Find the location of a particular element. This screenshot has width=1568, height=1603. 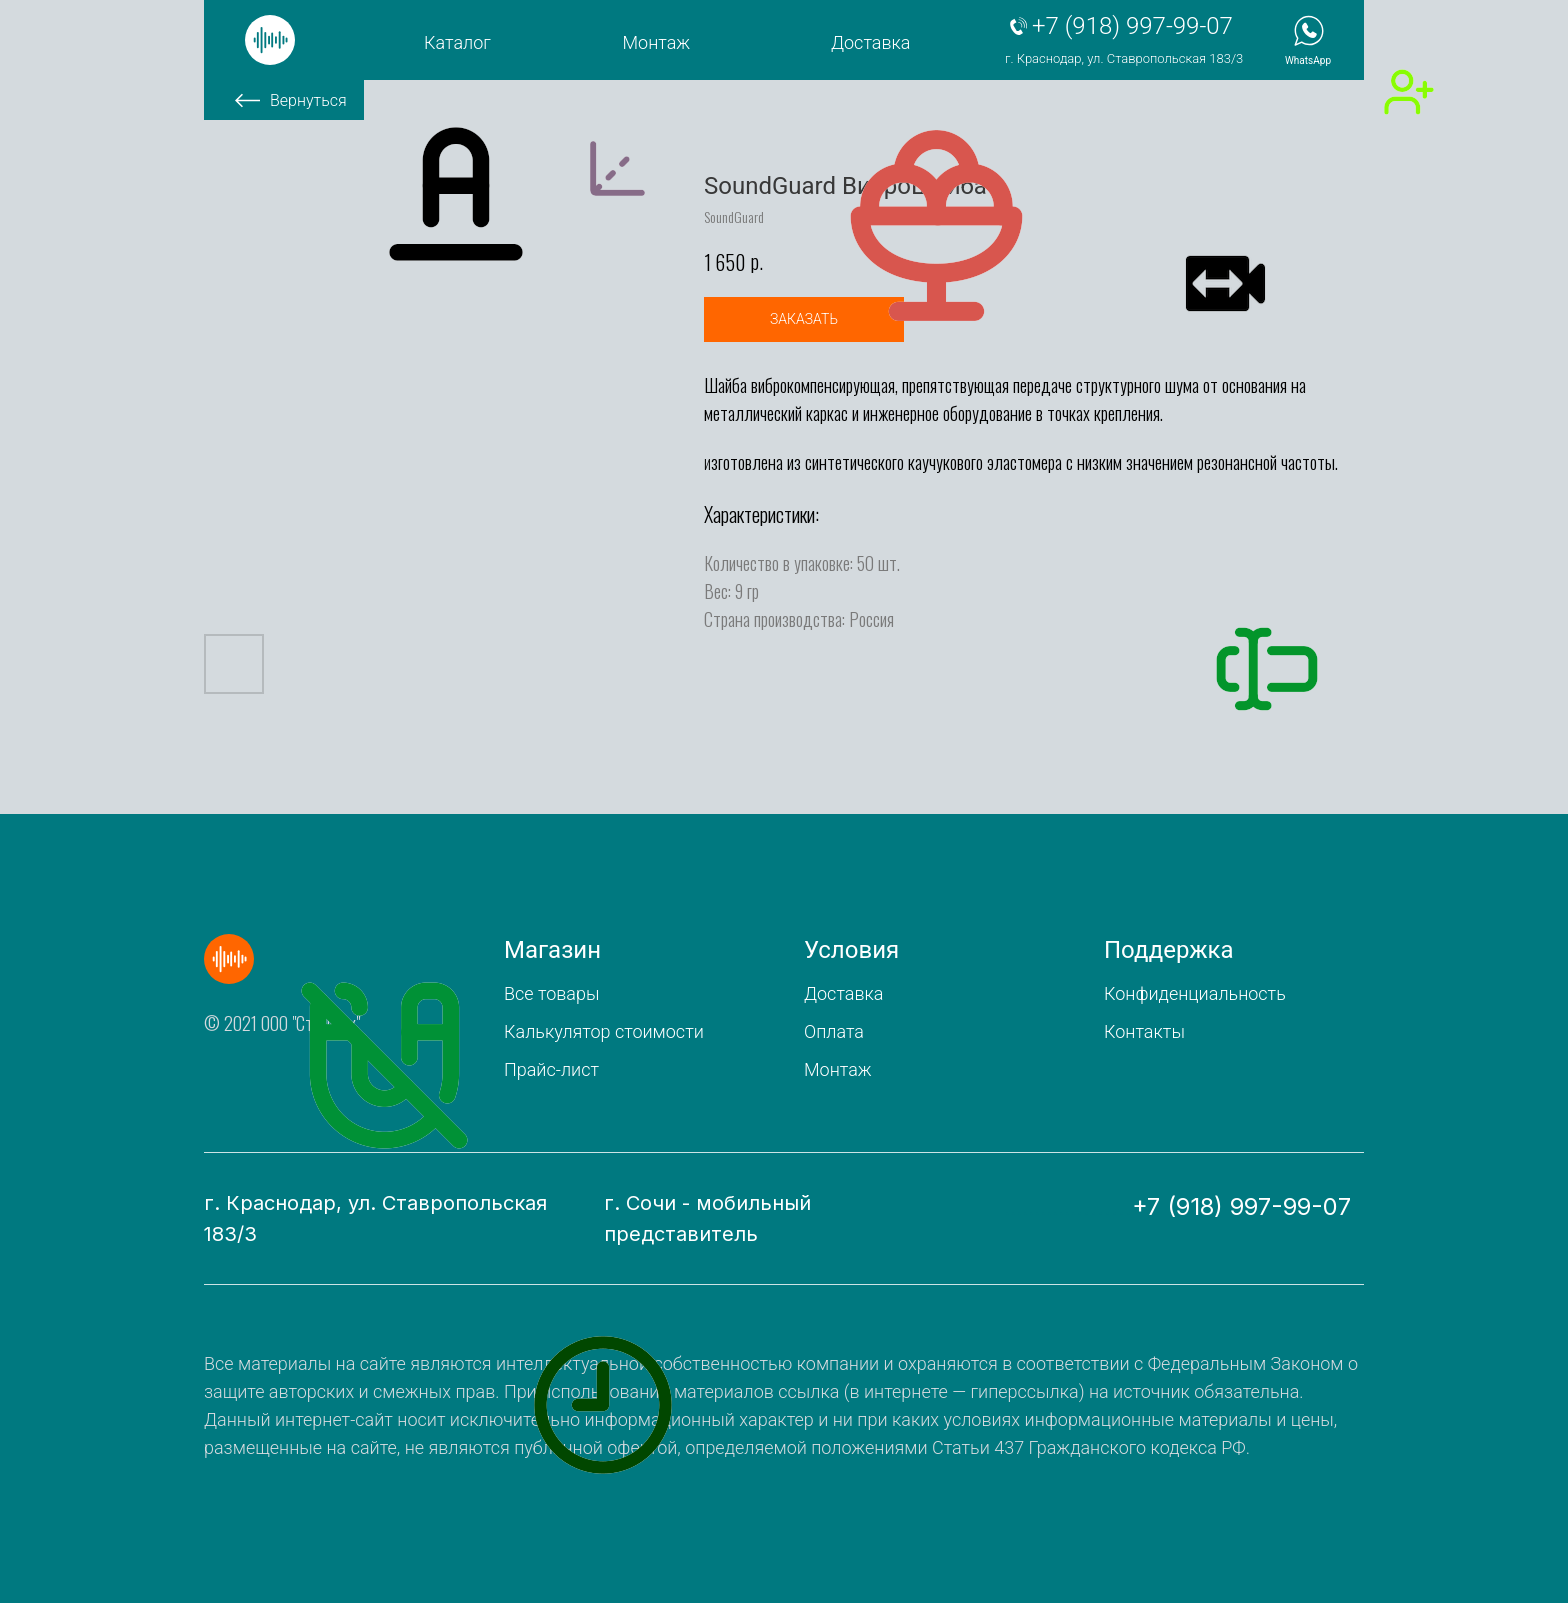

toggle 3D view mode is located at coordinates (617, 168).